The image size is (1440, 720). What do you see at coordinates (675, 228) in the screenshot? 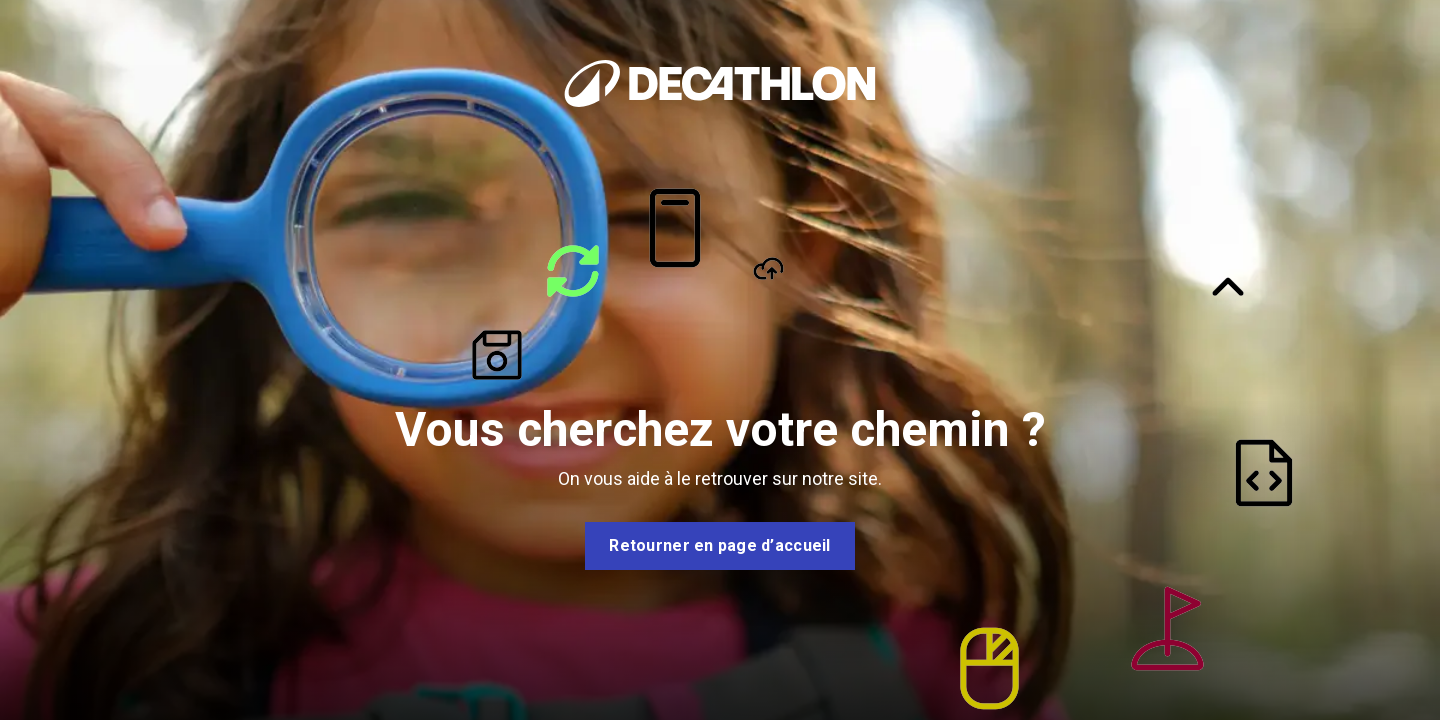
I see `access device speaker settings` at bounding box center [675, 228].